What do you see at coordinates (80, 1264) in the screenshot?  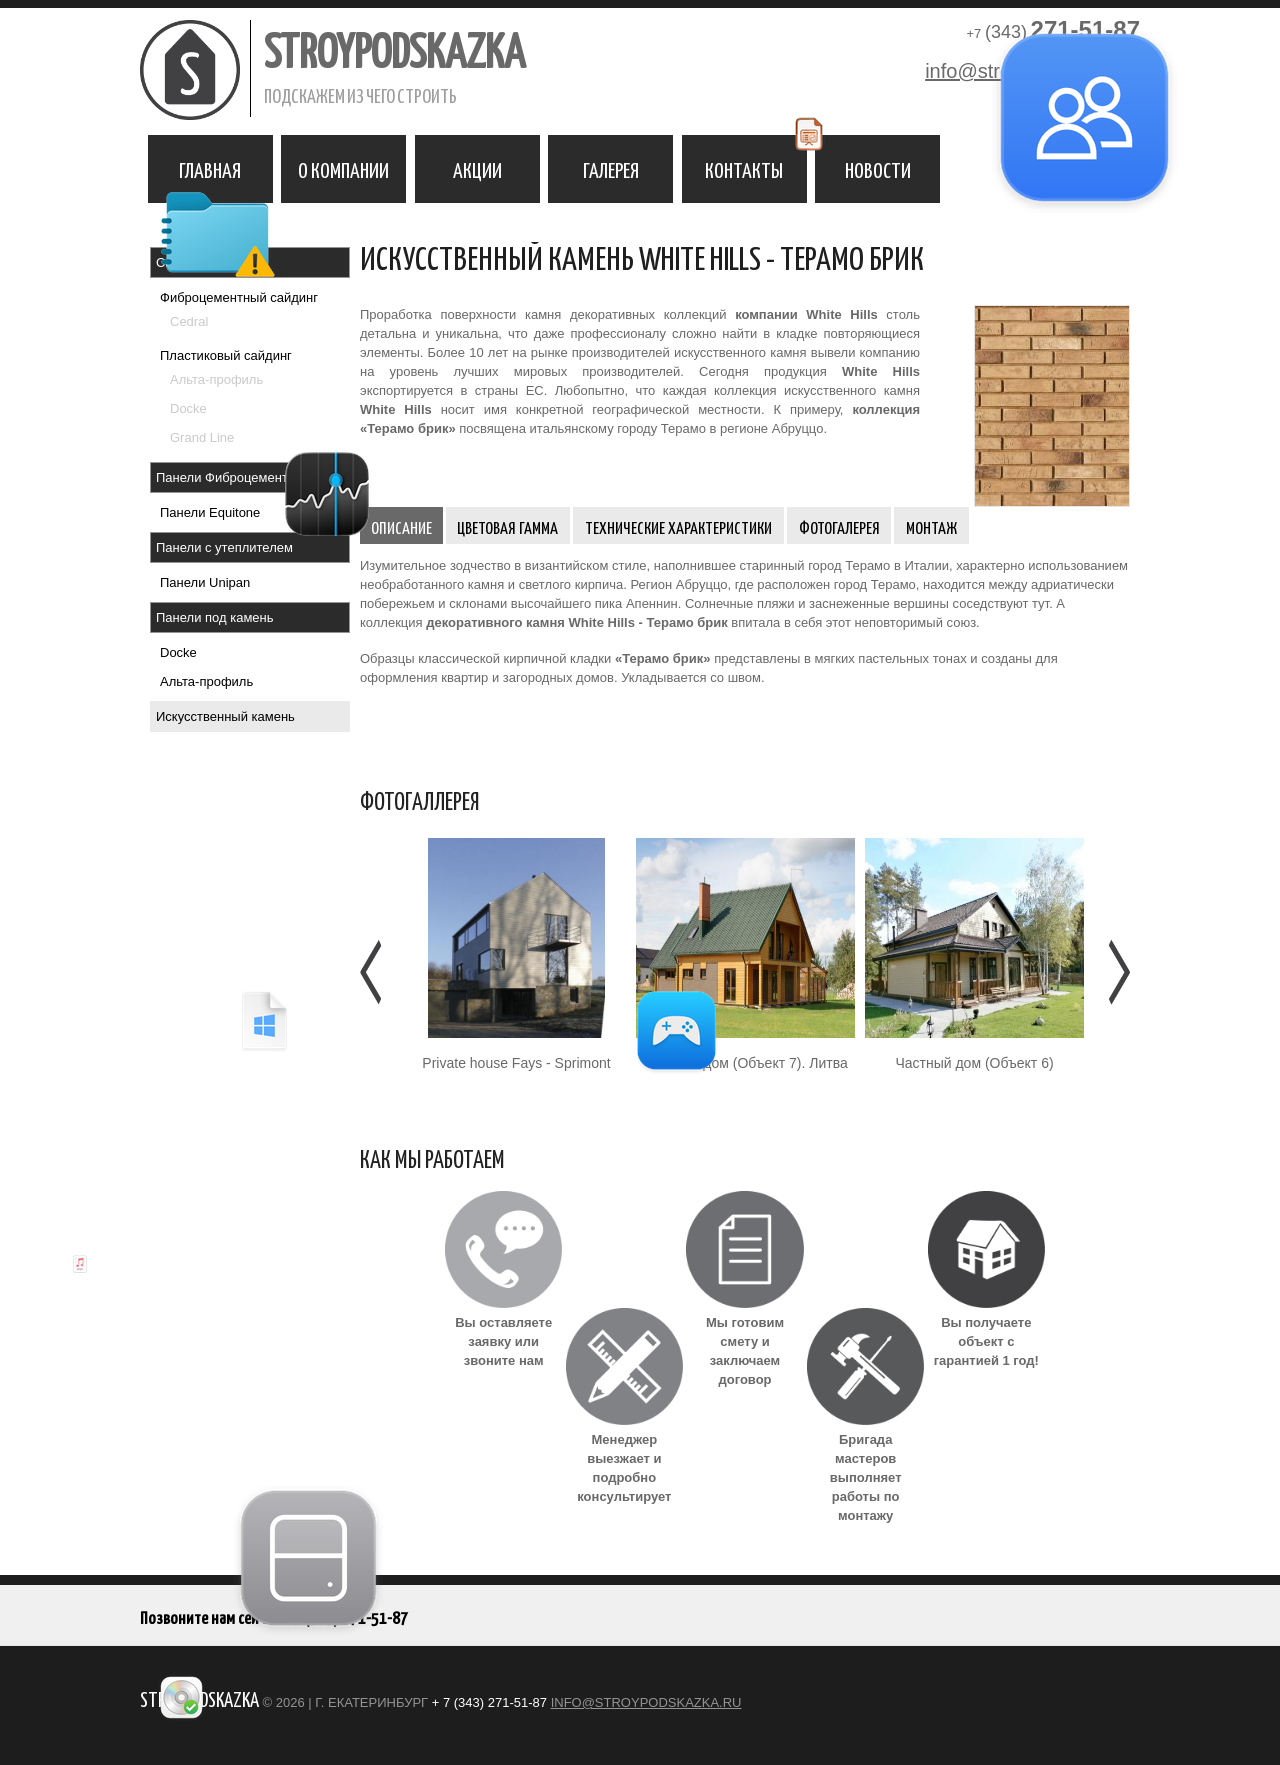 I see `a wav audio file` at bounding box center [80, 1264].